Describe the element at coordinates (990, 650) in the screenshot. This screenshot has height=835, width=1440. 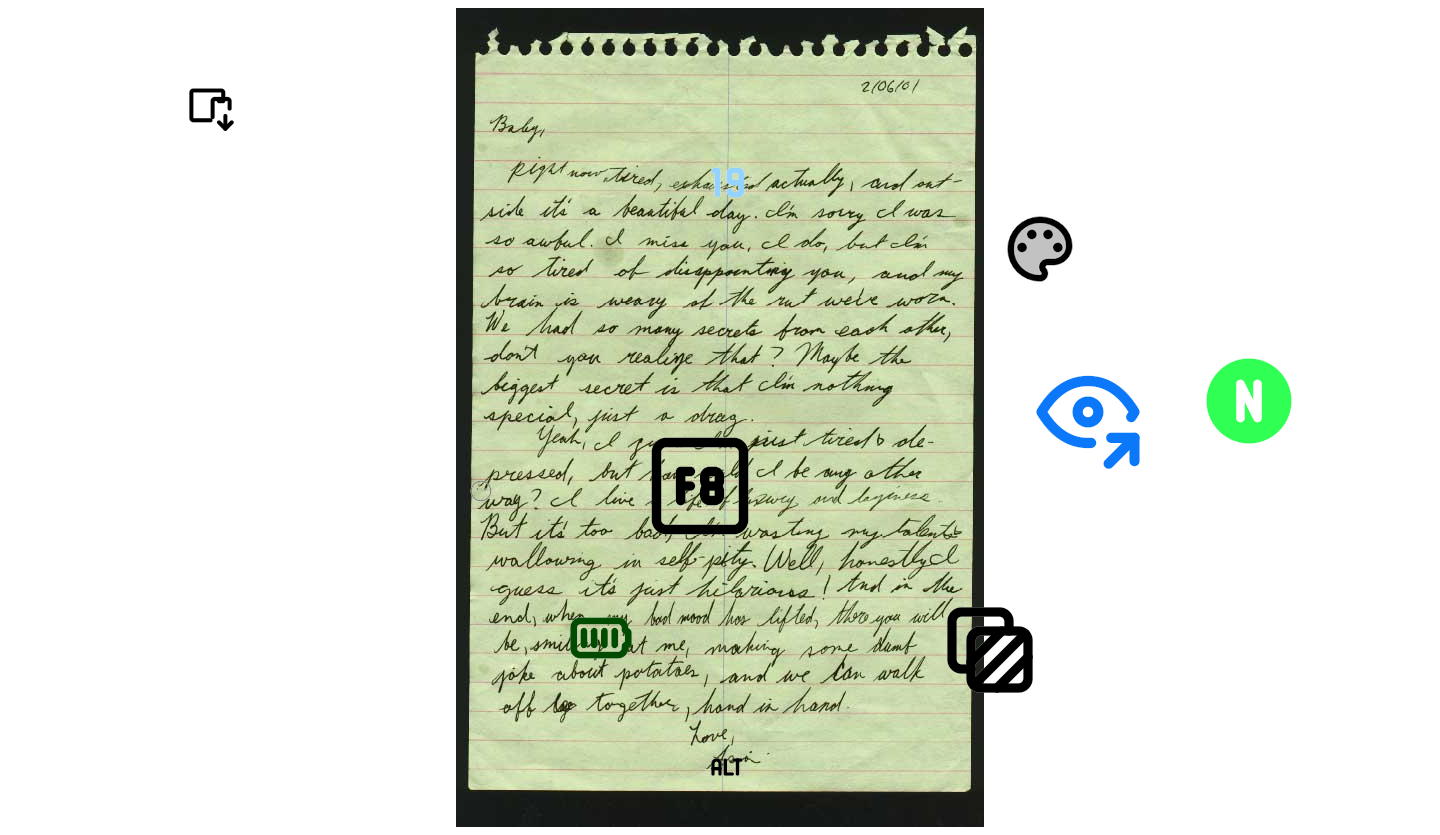
I see `select multiple items or objects` at that location.